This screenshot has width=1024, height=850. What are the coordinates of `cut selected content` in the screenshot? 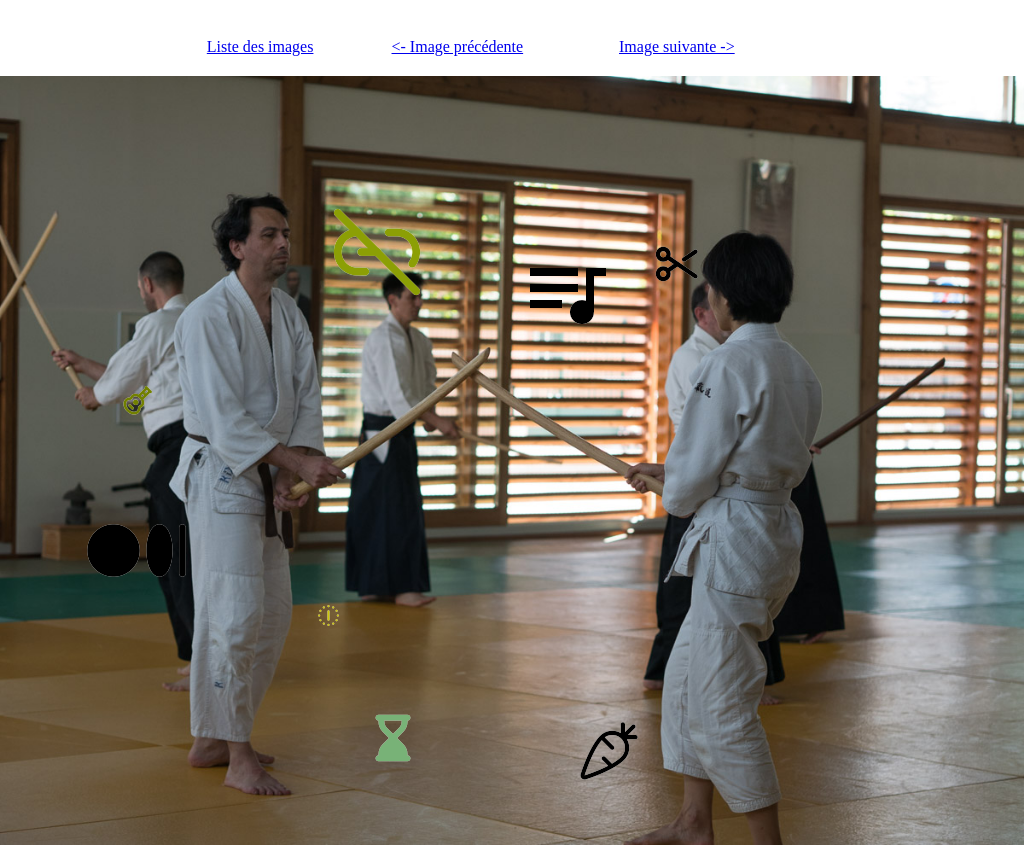 It's located at (676, 264).